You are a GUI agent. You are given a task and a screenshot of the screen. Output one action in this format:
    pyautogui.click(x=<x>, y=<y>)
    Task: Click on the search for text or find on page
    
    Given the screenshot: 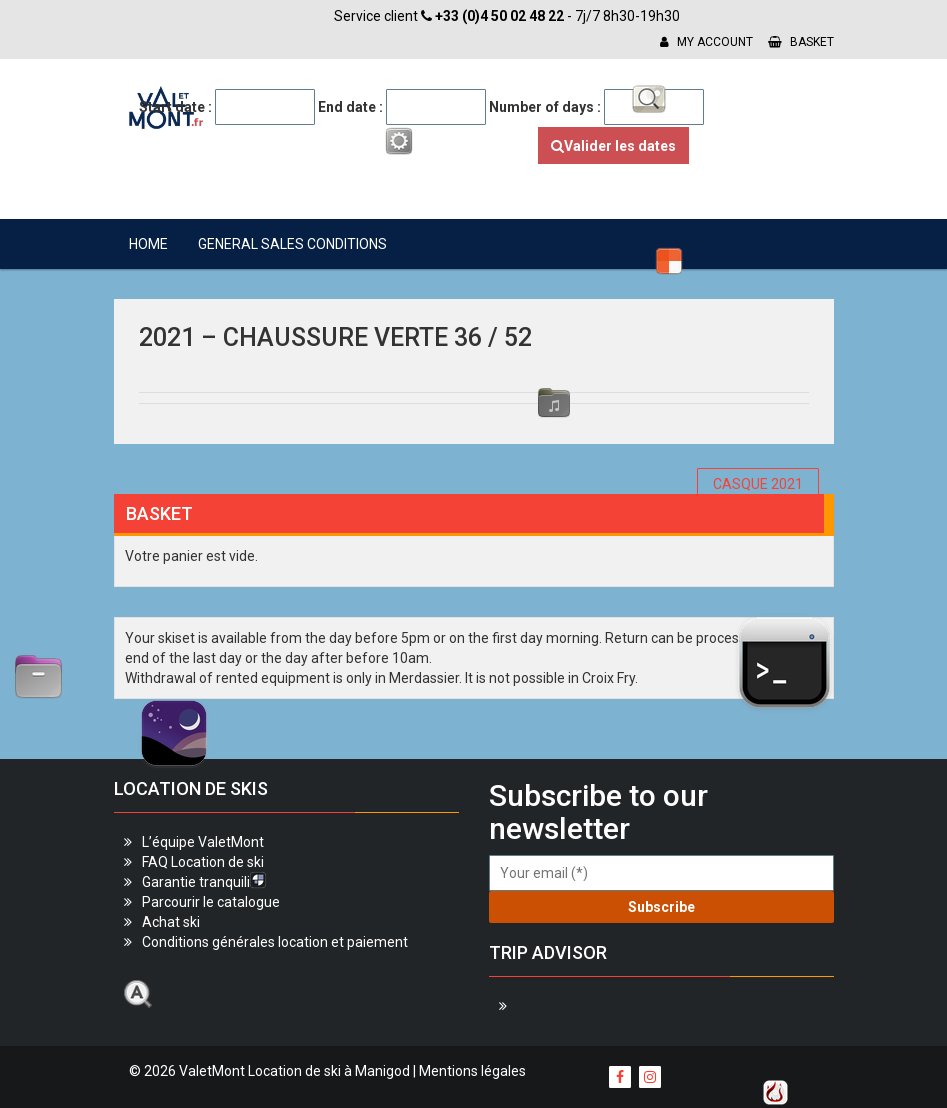 What is the action you would take?
    pyautogui.click(x=138, y=994)
    